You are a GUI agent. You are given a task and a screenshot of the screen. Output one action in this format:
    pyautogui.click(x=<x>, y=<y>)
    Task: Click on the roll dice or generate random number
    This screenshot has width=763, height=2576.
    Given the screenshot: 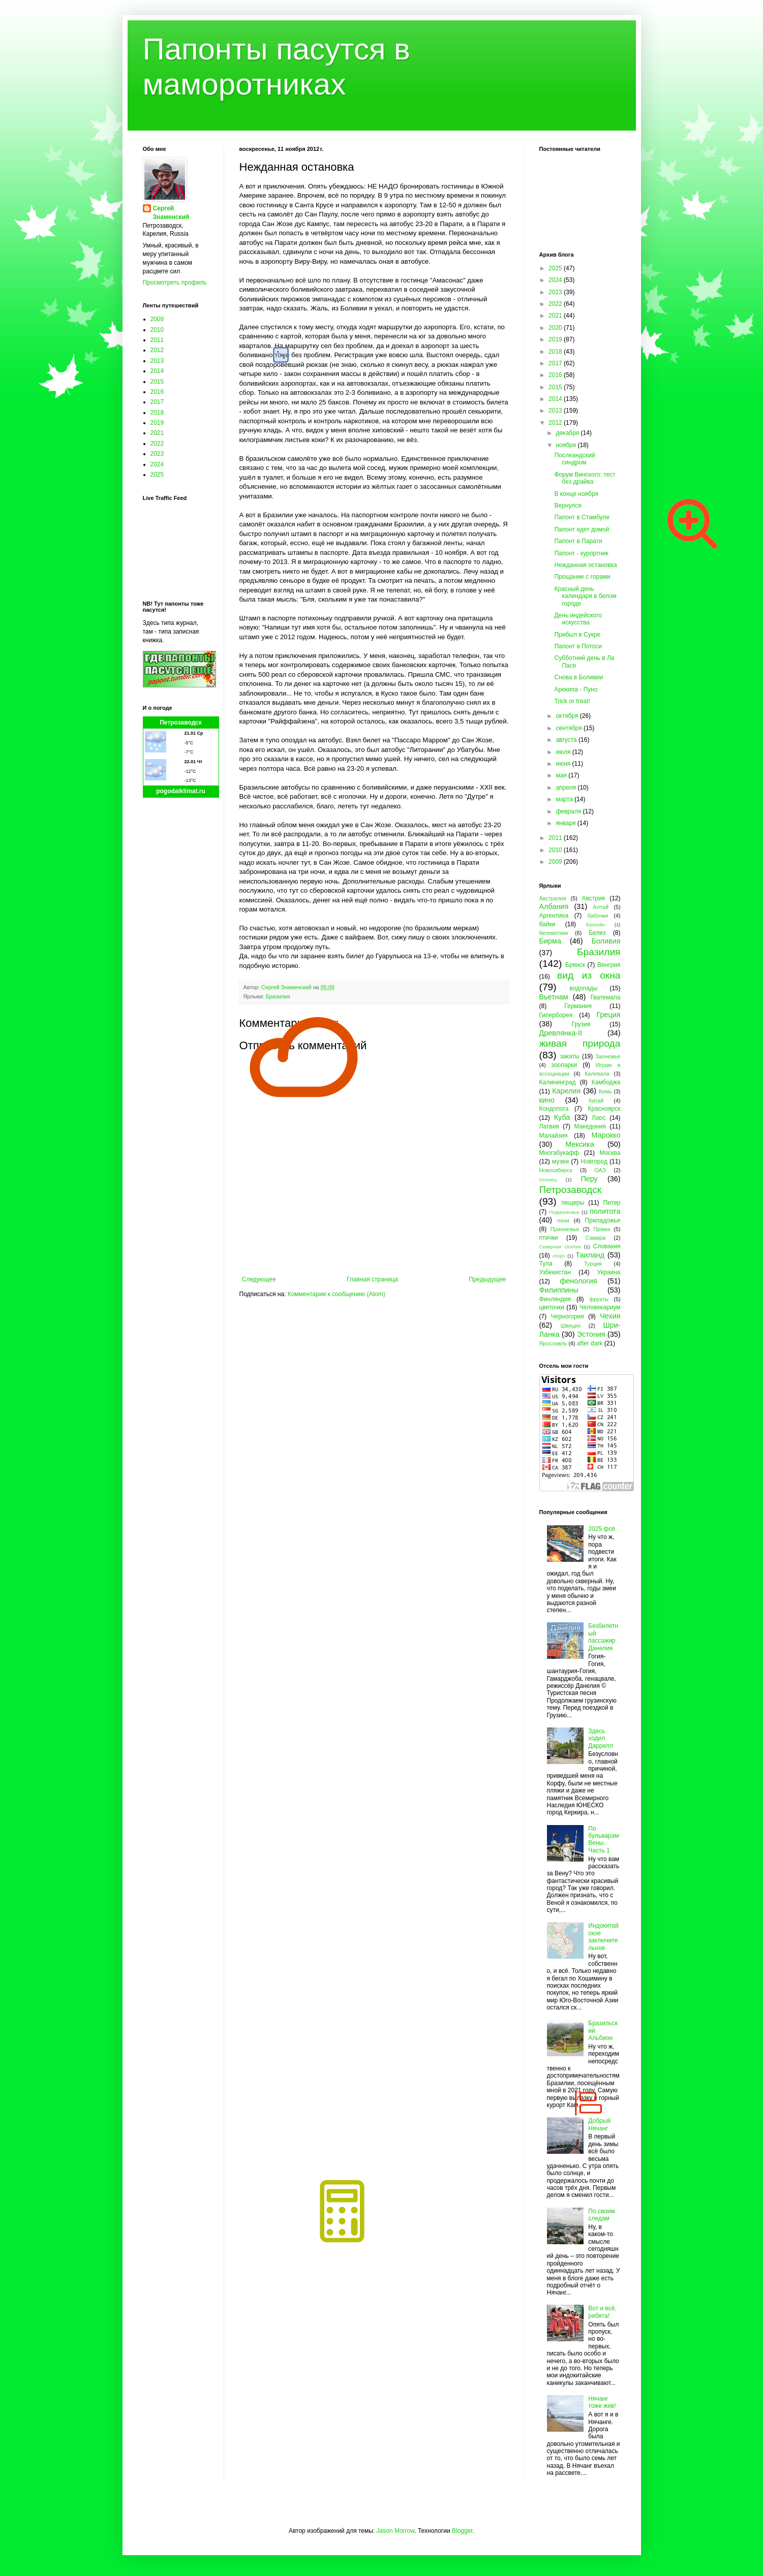 What is the action you would take?
    pyautogui.click(x=281, y=355)
    